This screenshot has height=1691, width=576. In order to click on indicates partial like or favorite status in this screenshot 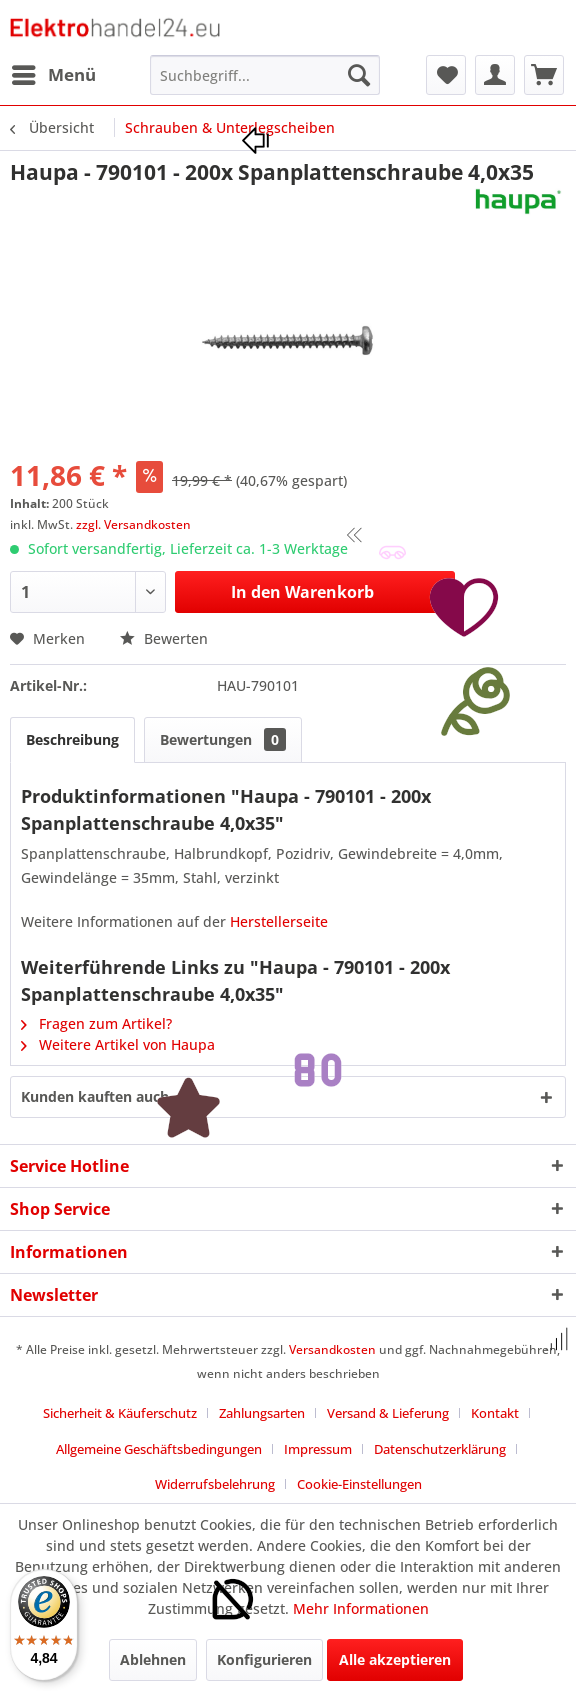, I will do `click(464, 605)`.